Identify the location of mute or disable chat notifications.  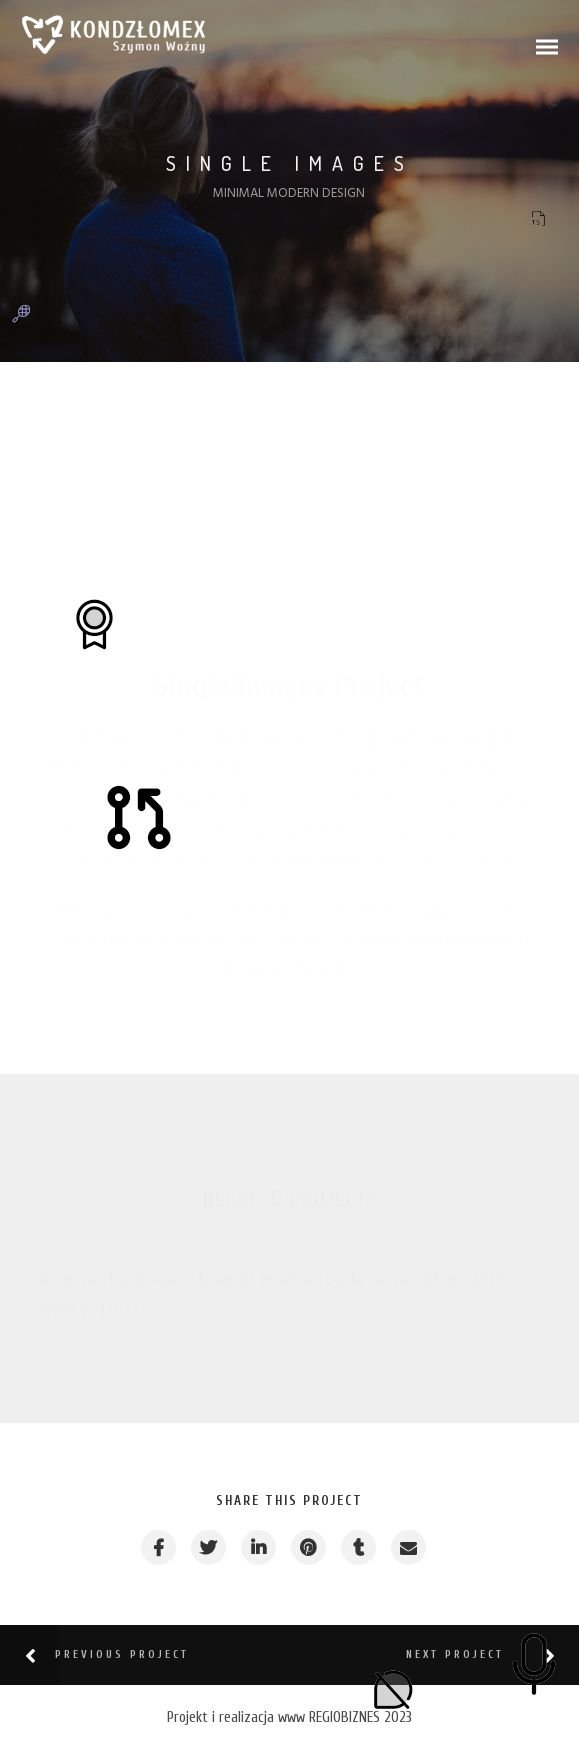
(392, 1690).